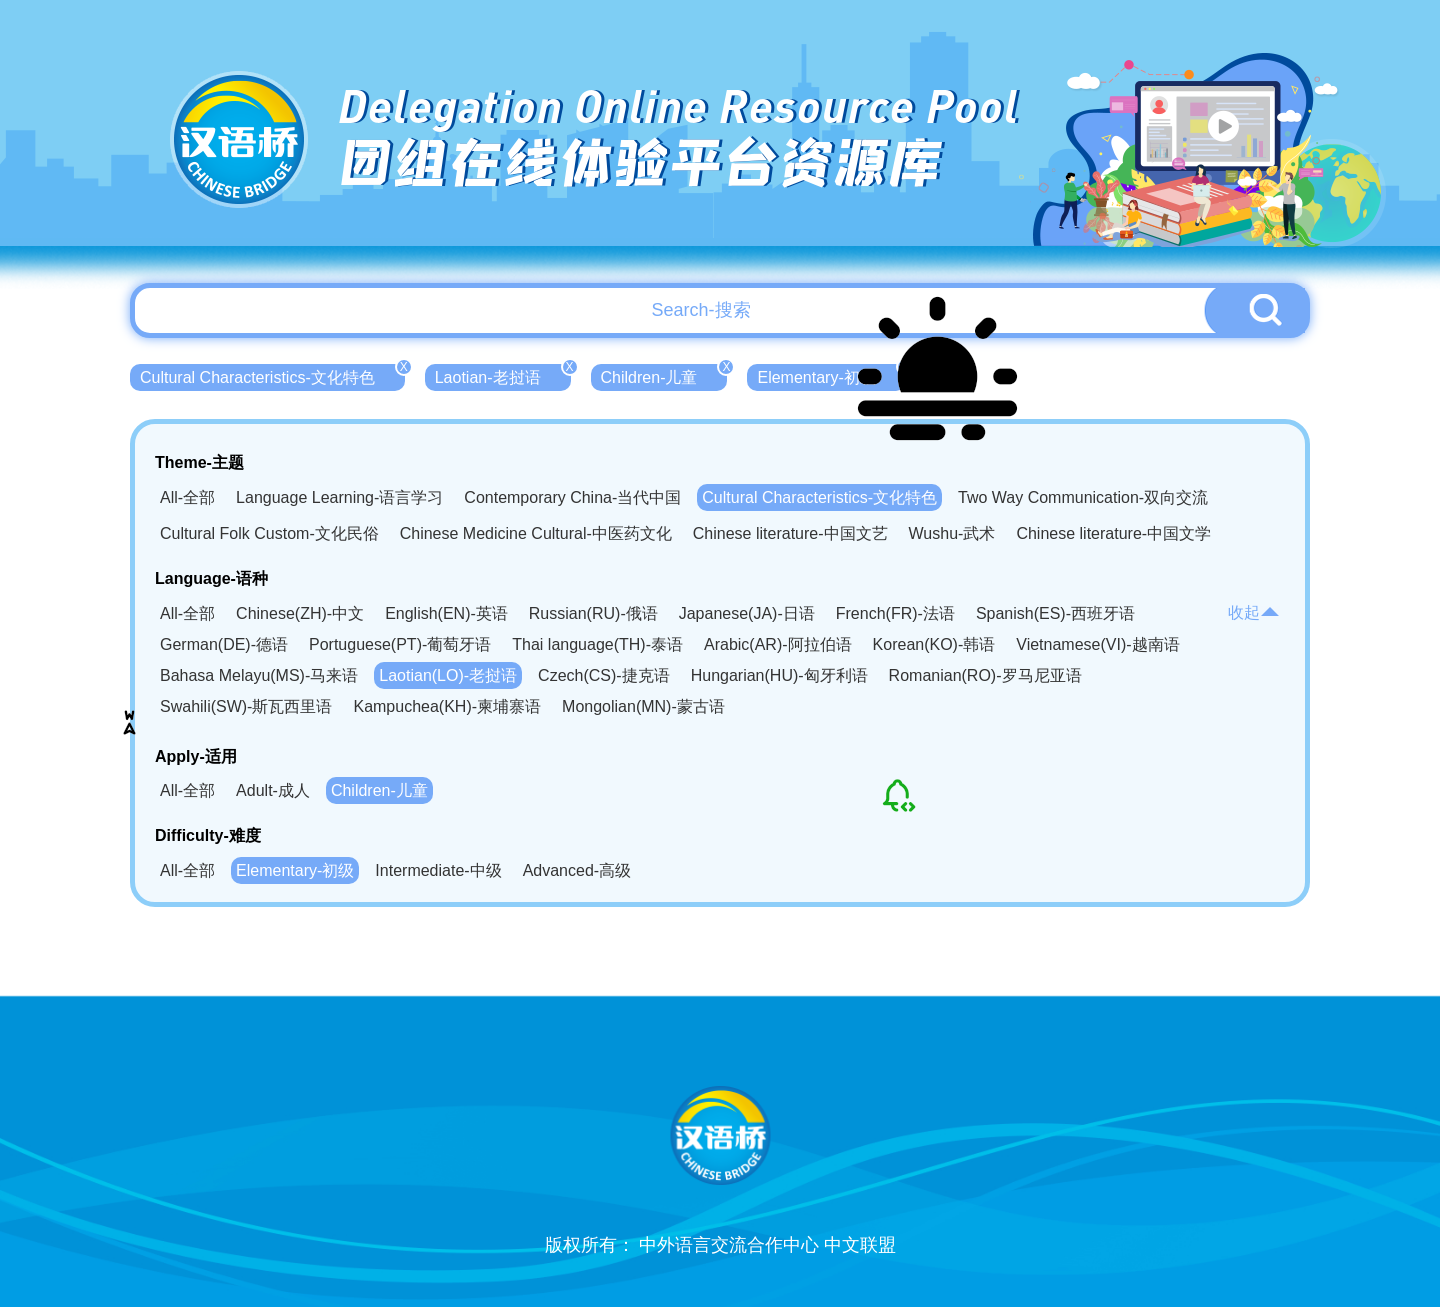  I want to click on navigate west, so click(129, 722).